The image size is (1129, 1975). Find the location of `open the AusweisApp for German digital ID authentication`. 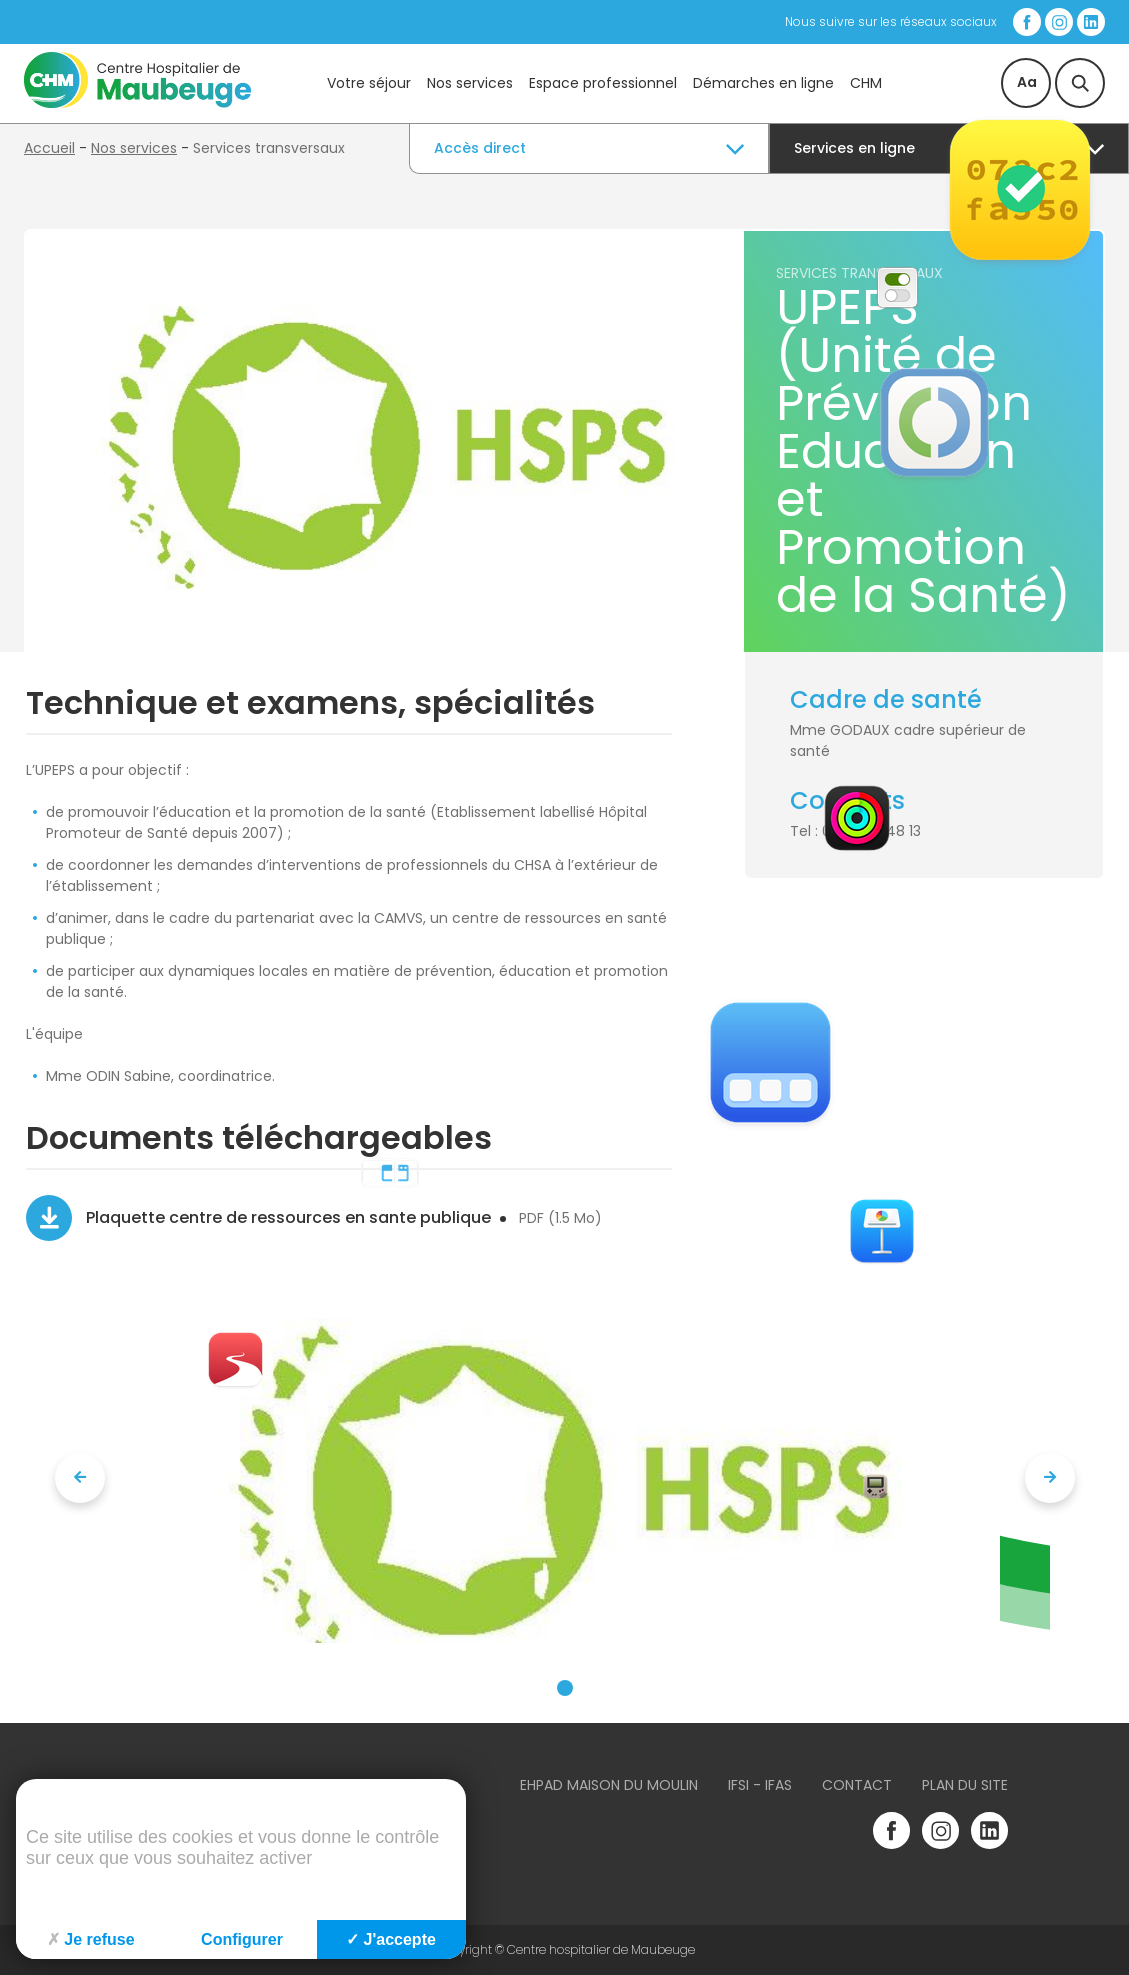

open the AusweisApp for German digital ID authentication is located at coordinates (934, 422).